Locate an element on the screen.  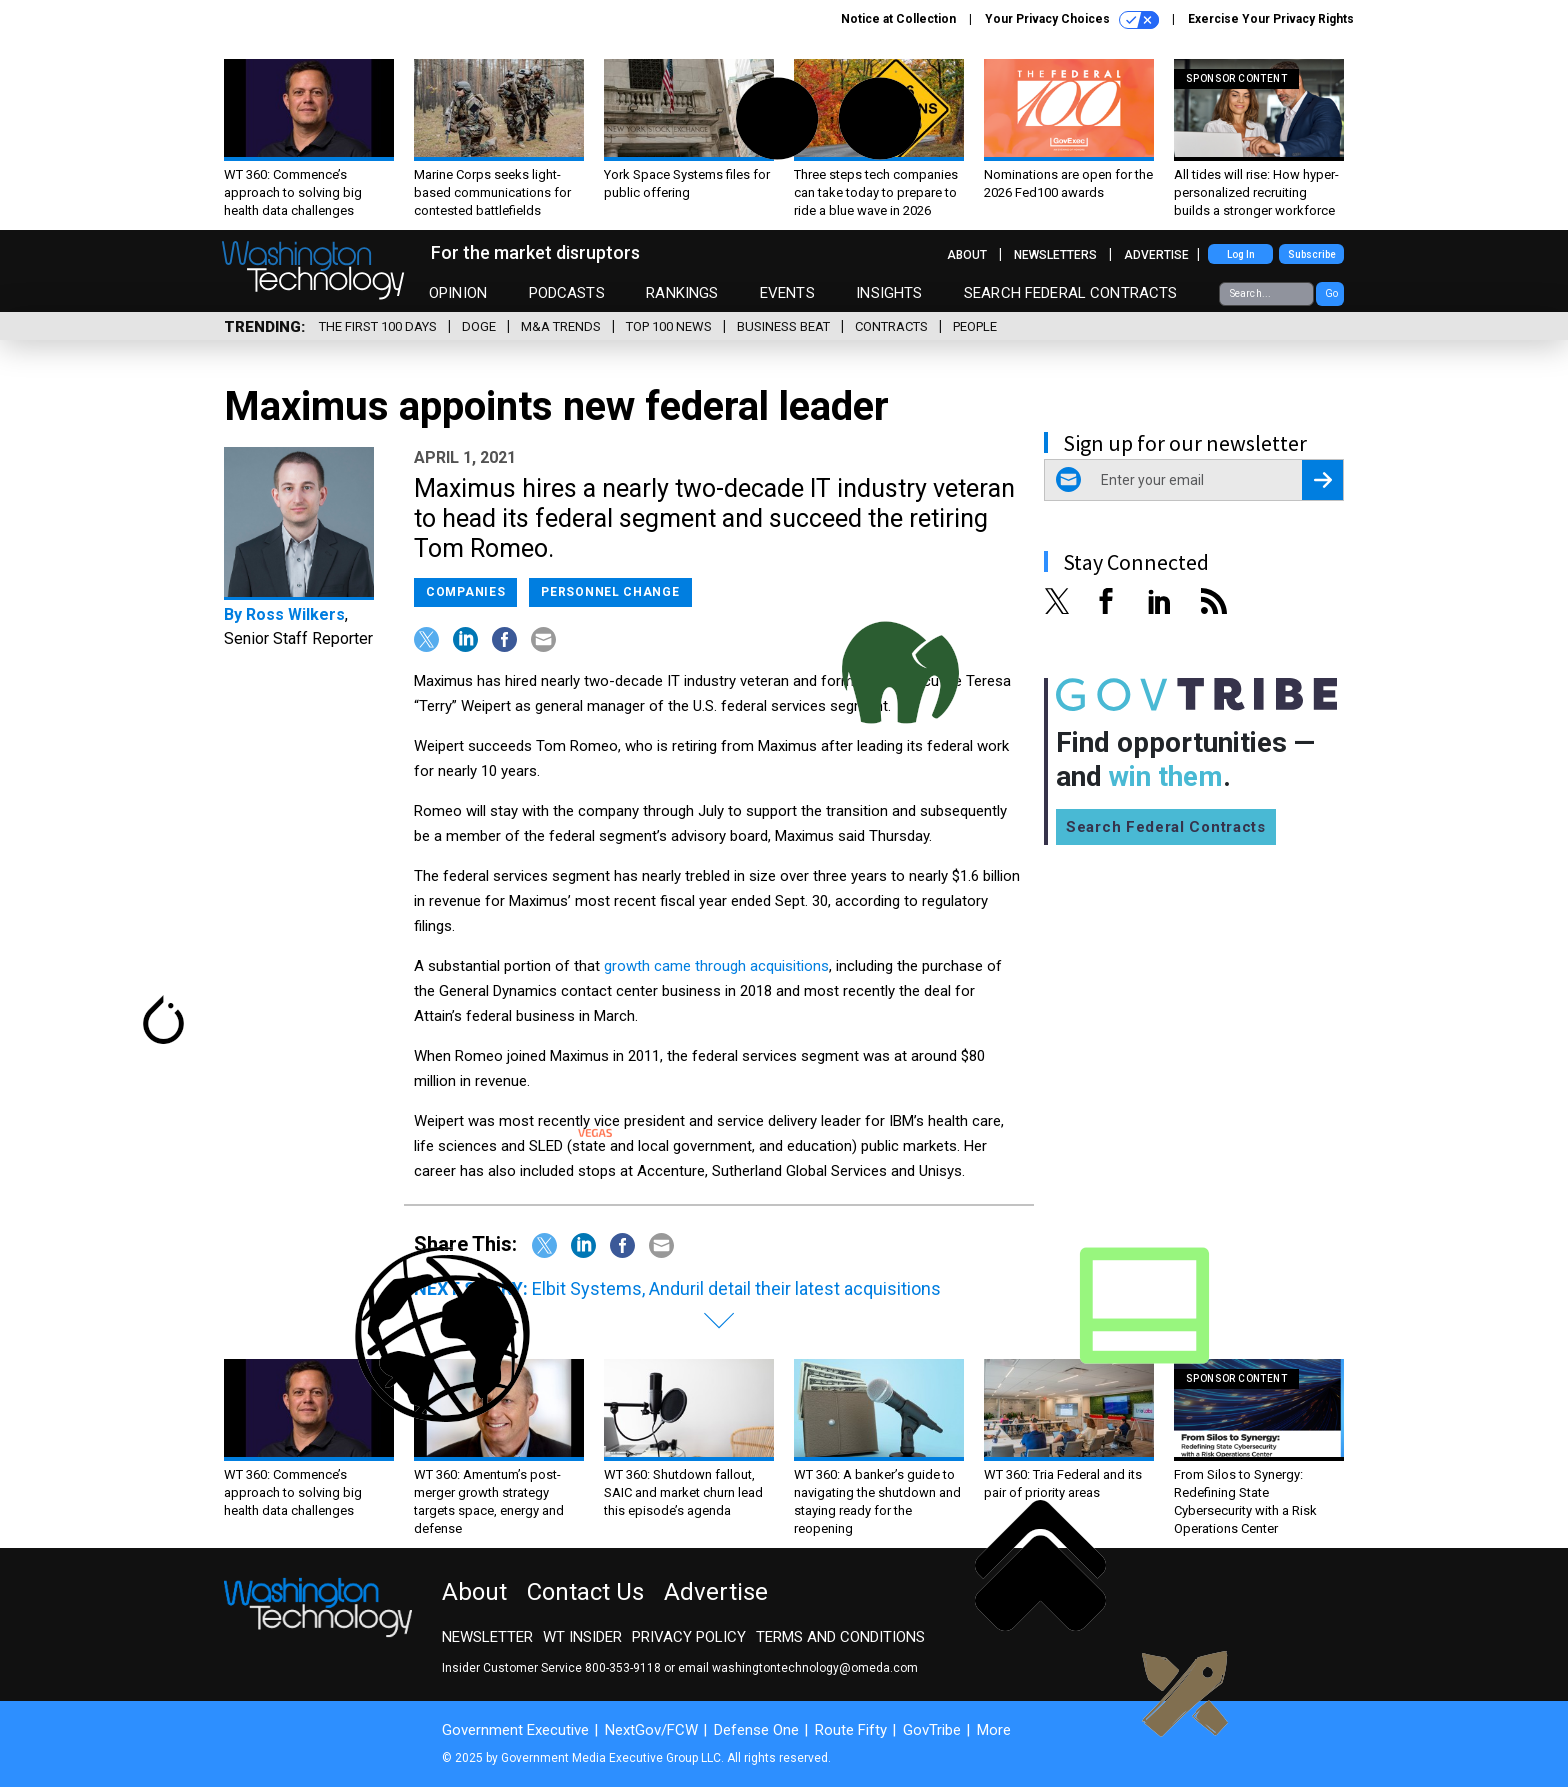
switch to bottom panel layout is located at coordinates (1144, 1305).